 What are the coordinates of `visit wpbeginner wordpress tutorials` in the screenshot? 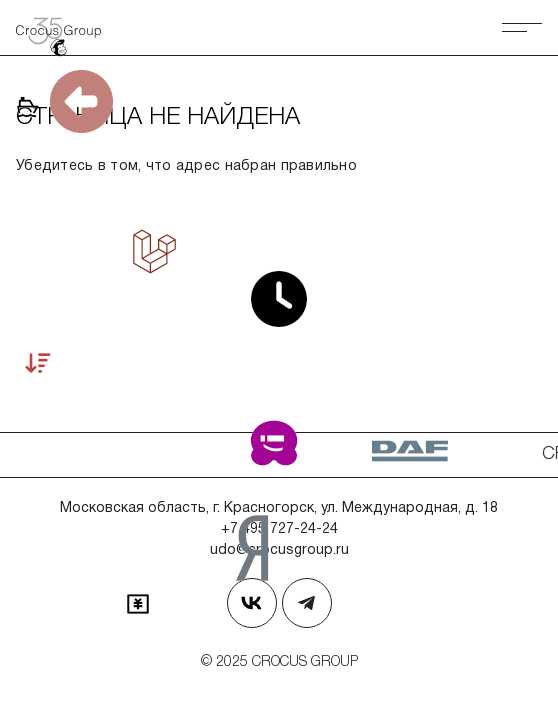 It's located at (274, 443).